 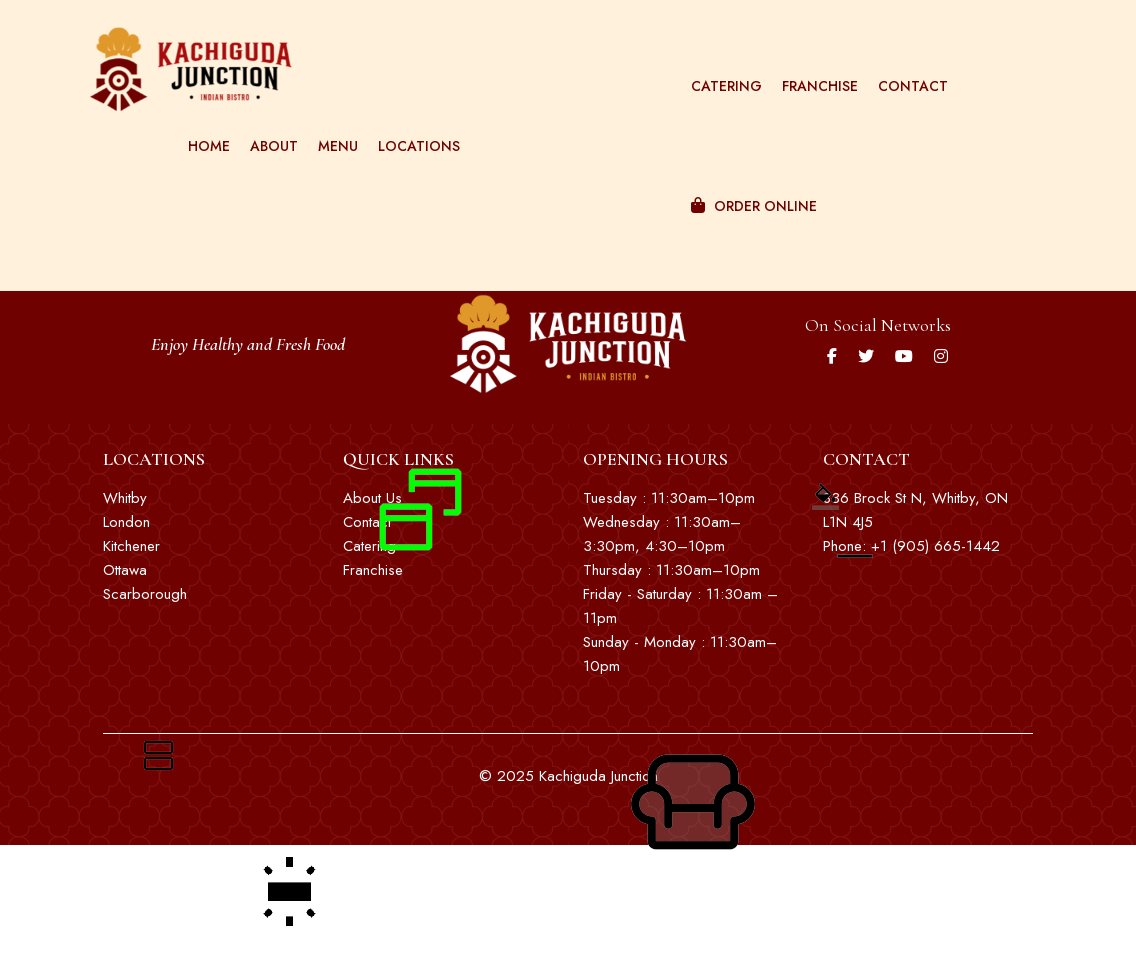 What do you see at coordinates (853, 554) in the screenshot?
I see `minimize the current window` at bounding box center [853, 554].